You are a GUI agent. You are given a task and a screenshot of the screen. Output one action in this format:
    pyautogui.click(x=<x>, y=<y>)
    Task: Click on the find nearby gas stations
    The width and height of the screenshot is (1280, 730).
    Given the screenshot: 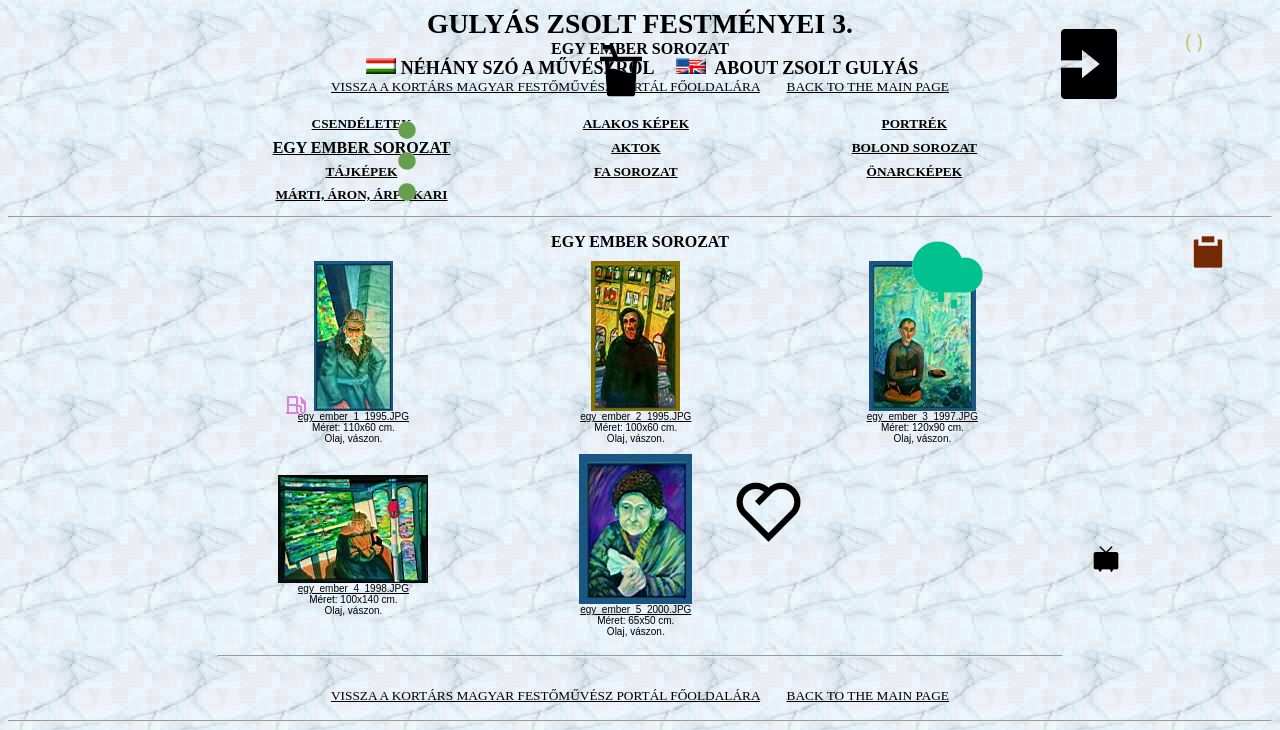 What is the action you would take?
    pyautogui.click(x=296, y=405)
    